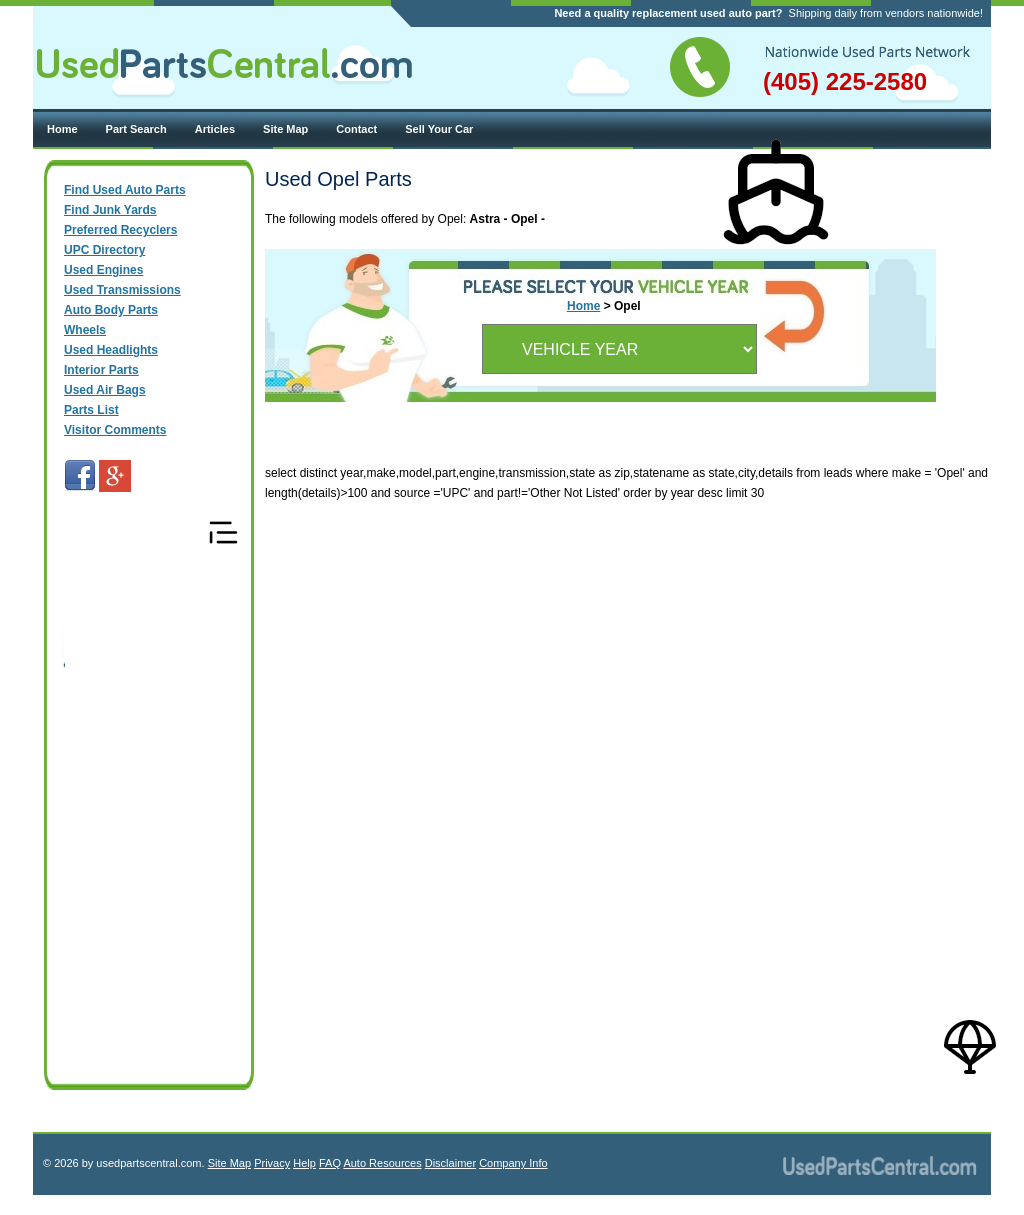 Image resolution: width=1024 pixels, height=1215 pixels. Describe the element at coordinates (776, 192) in the screenshot. I see `access shipping or delivery options` at that location.